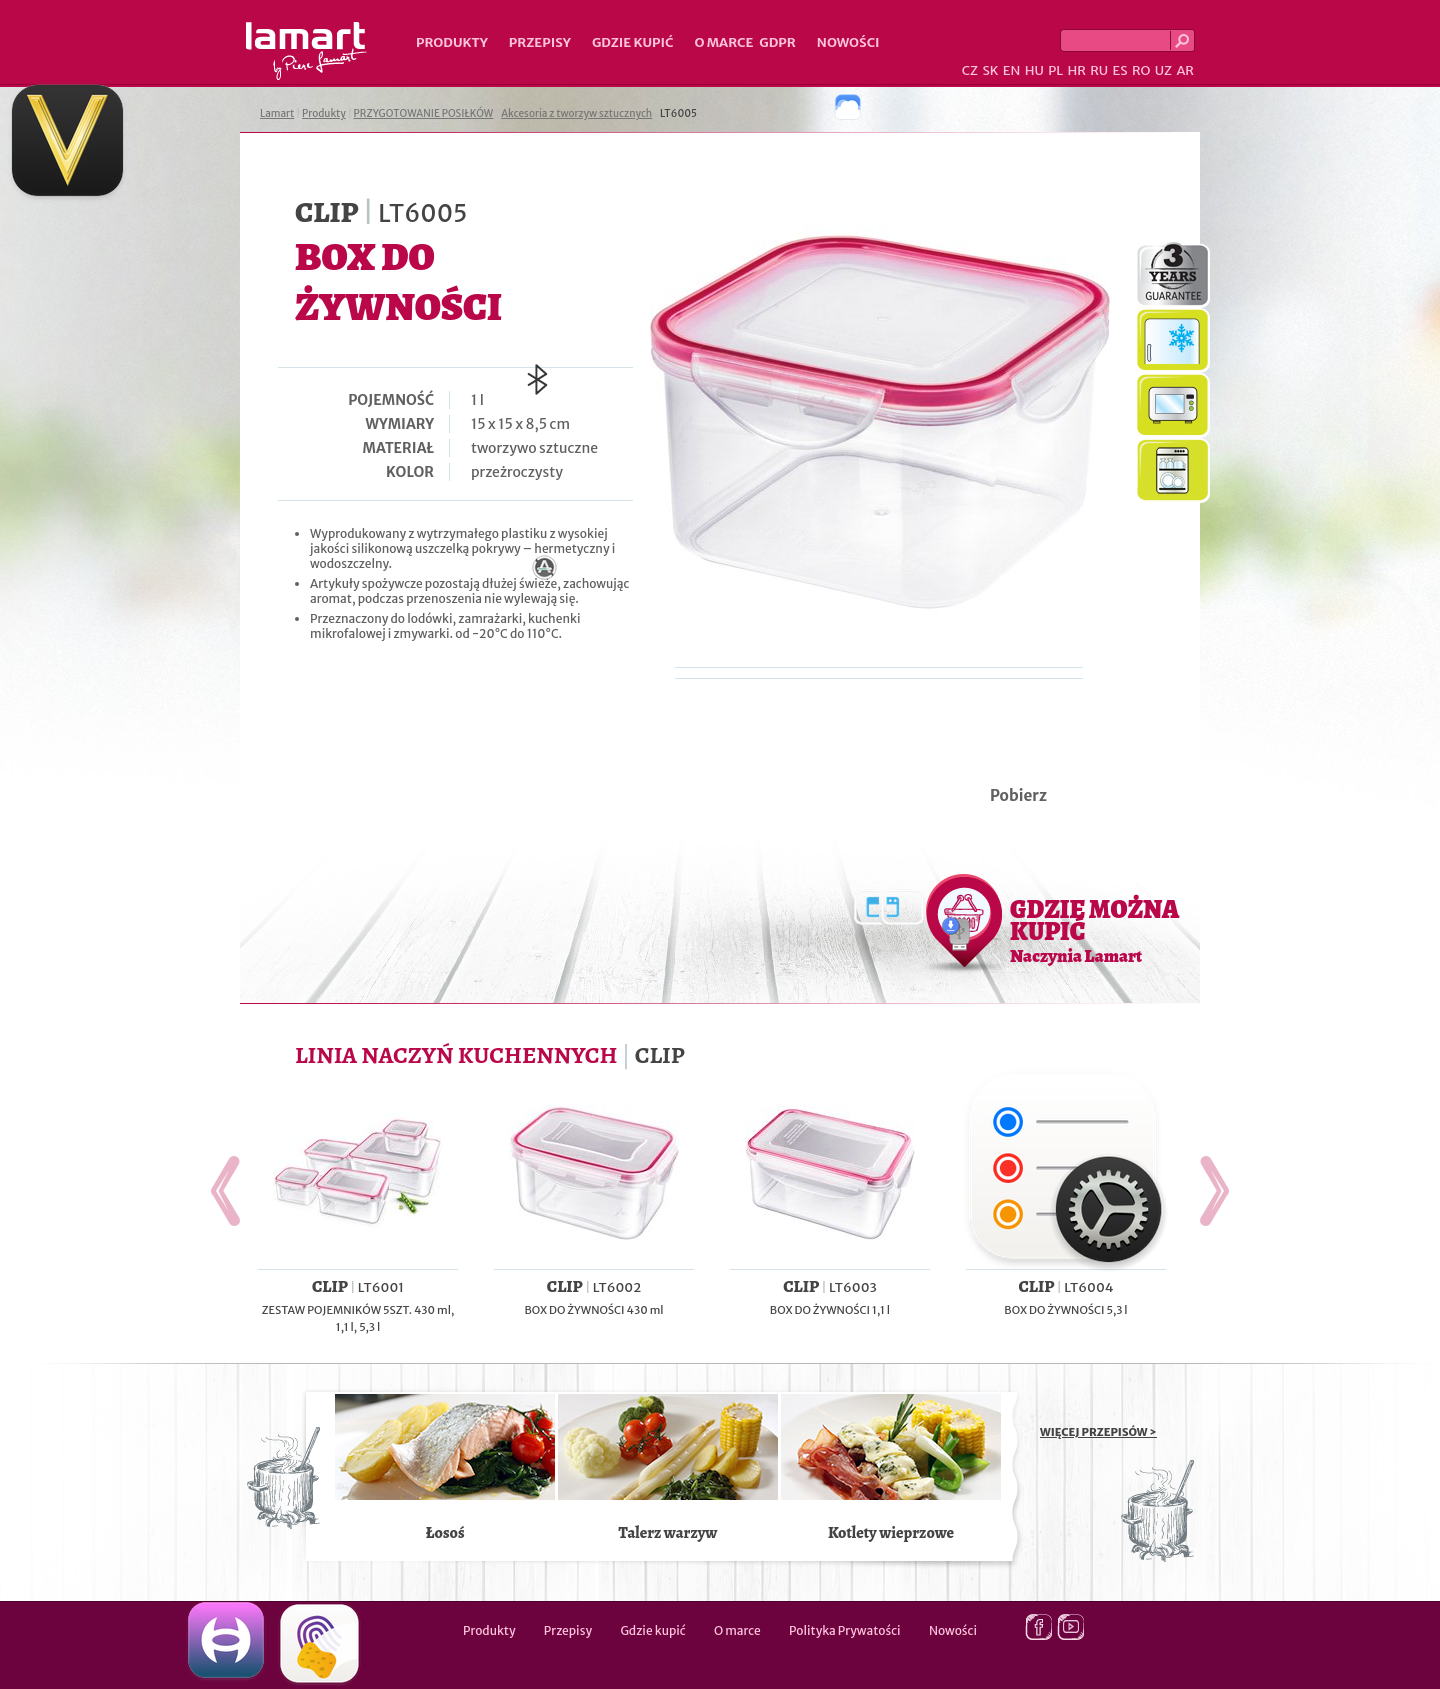 The height and width of the screenshot is (1689, 1440). I want to click on open HyperPlay gaming launcher, so click(226, 1640).